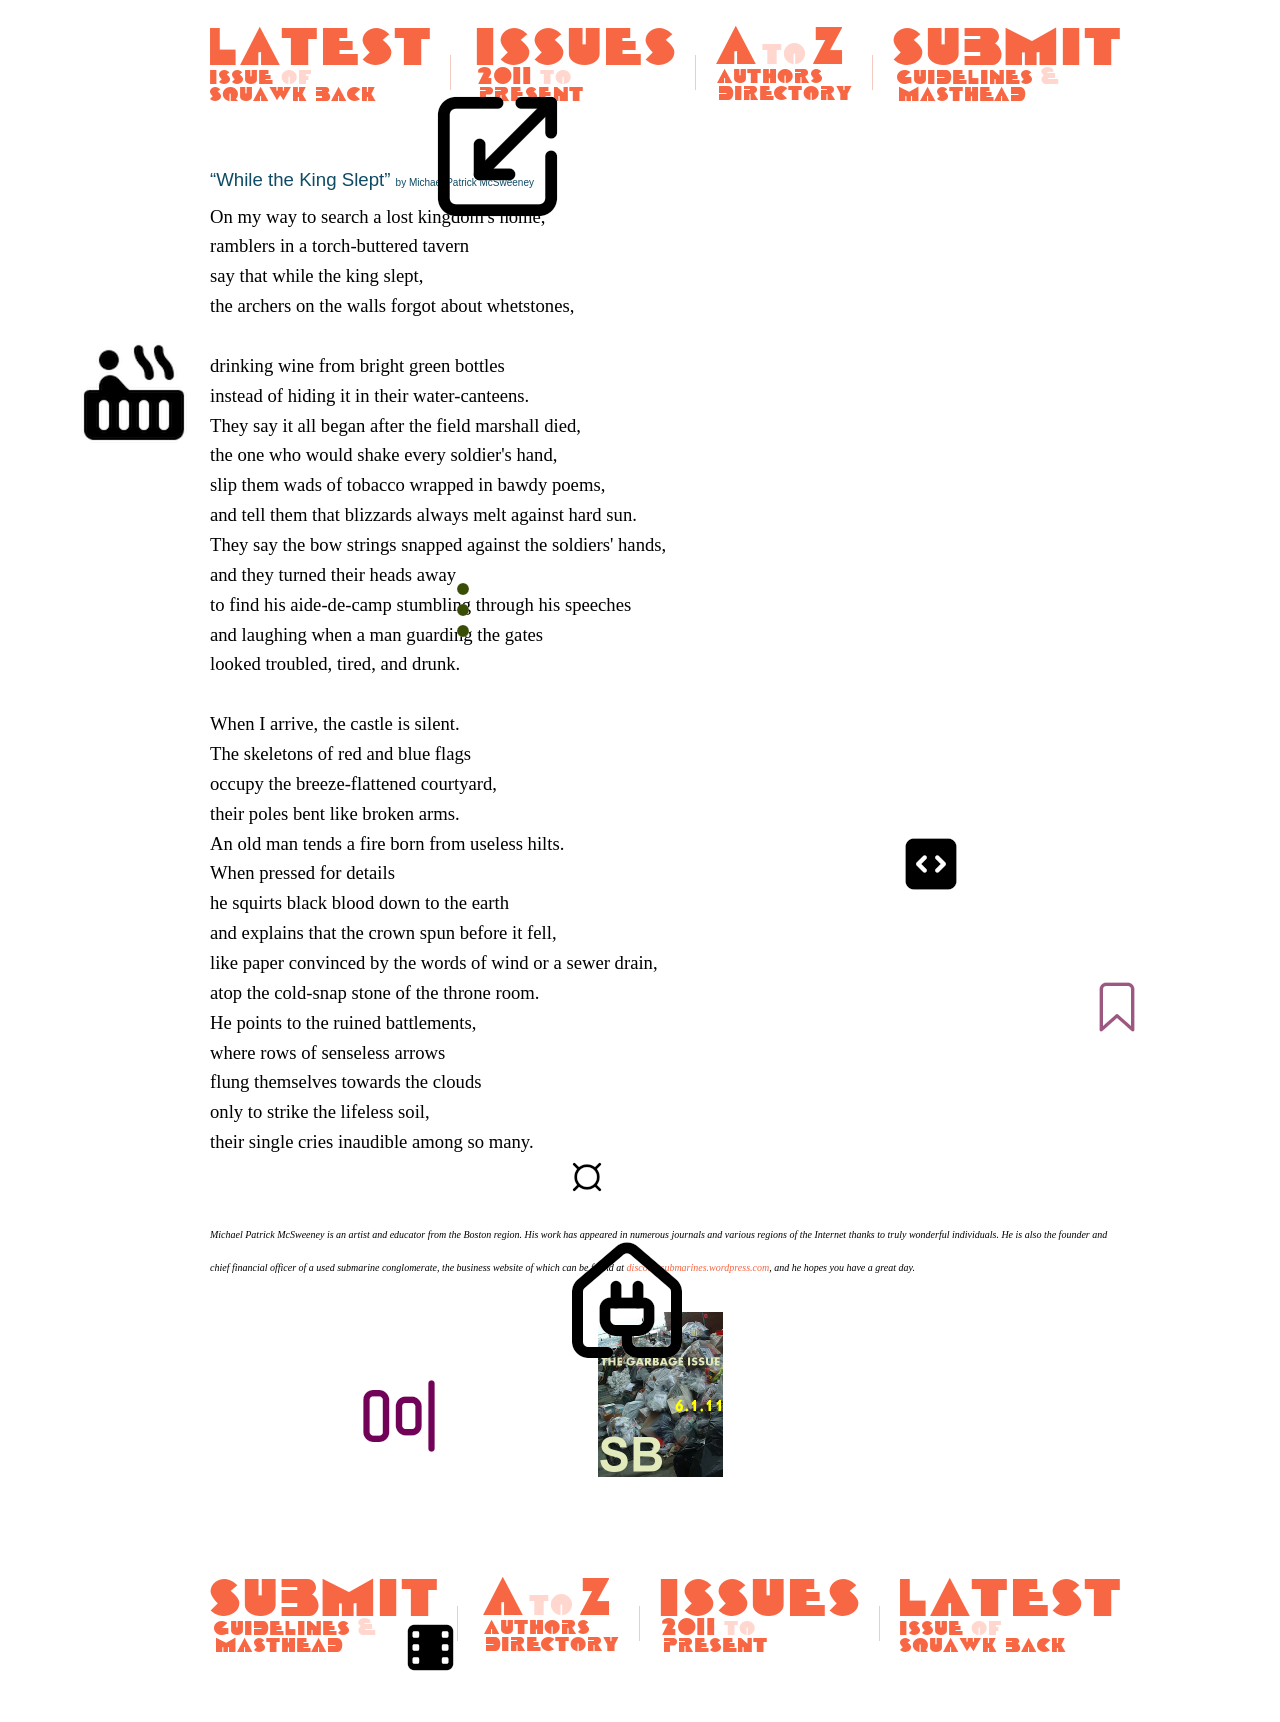 The height and width of the screenshot is (1722, 1280). I want to click on save this item for later, so click(1117, 1007).